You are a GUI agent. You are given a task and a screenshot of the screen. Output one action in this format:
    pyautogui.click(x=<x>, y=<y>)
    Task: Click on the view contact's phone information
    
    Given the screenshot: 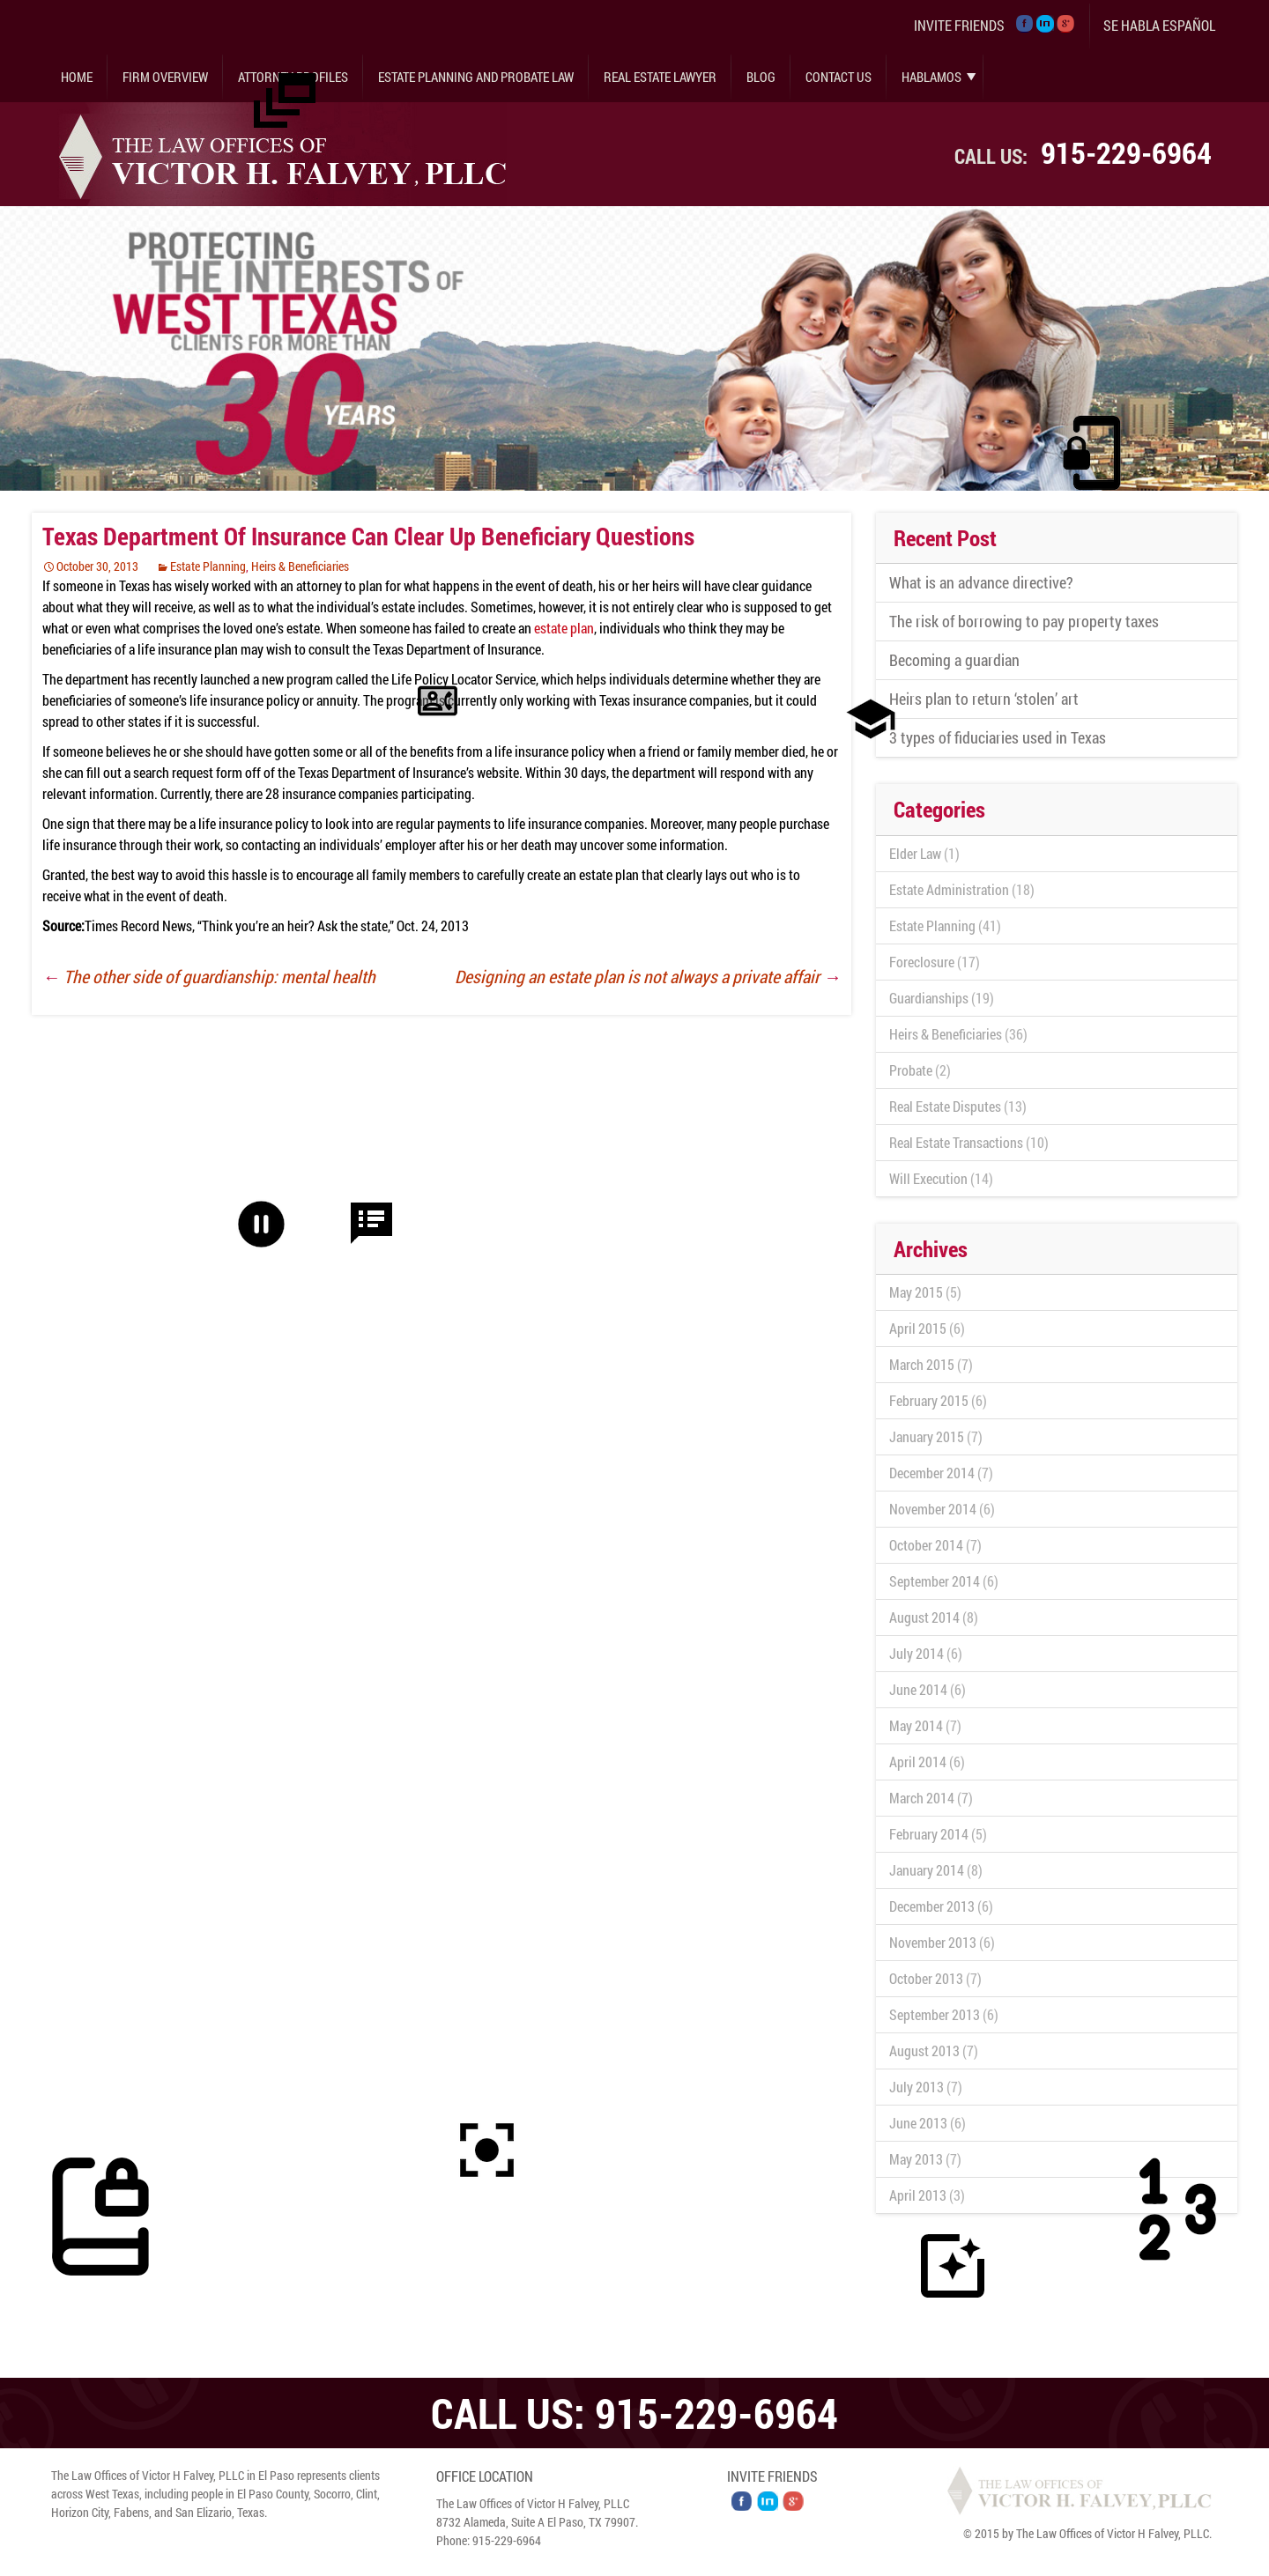 What is the action you would take?
    pyautogui.click(x=437, y=700)
    